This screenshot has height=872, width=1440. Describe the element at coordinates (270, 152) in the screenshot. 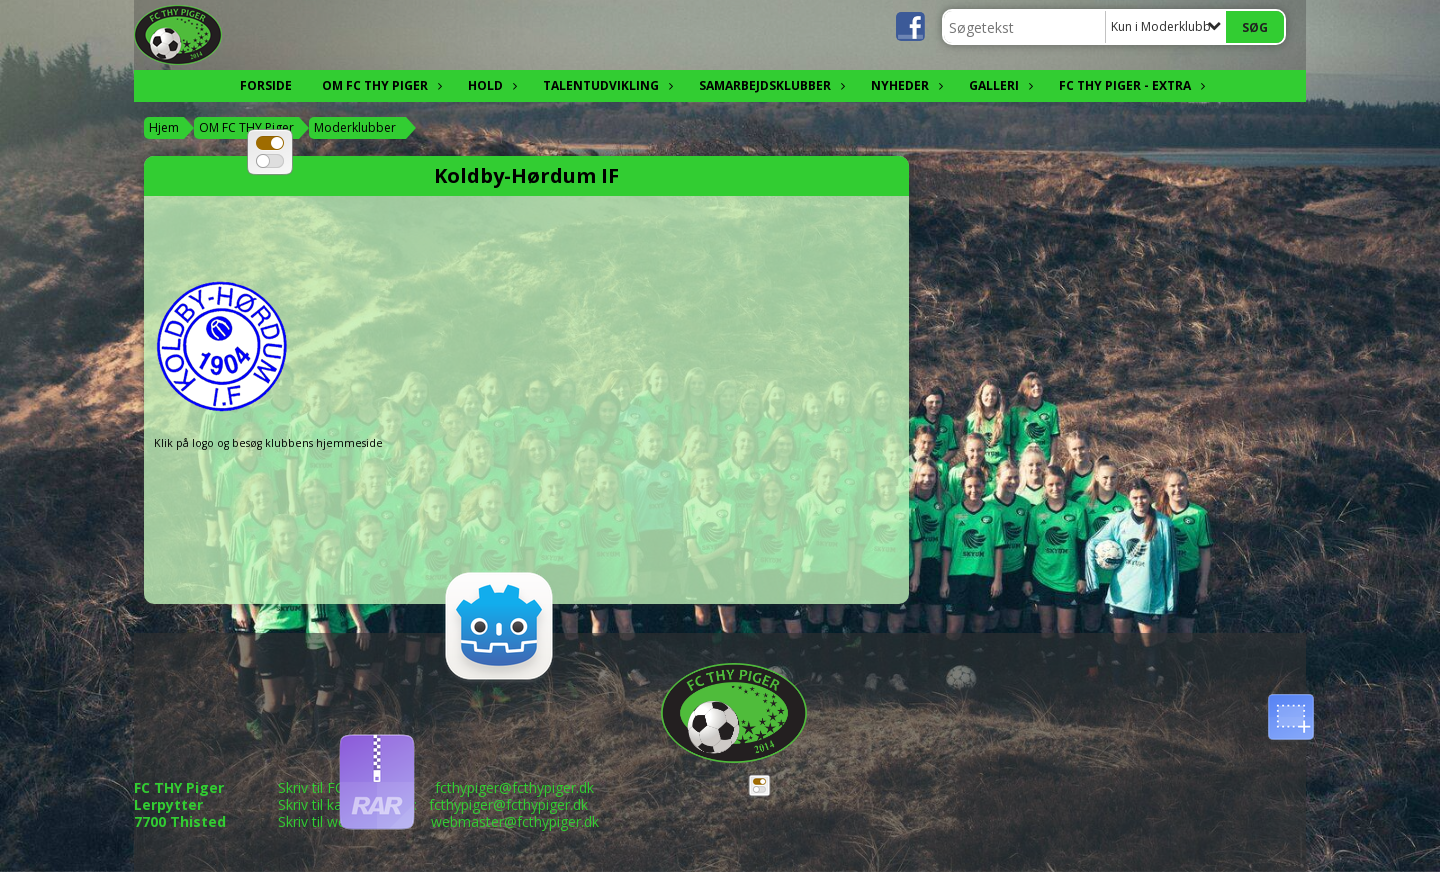

I see `open desktop preferences or settings` at that location.